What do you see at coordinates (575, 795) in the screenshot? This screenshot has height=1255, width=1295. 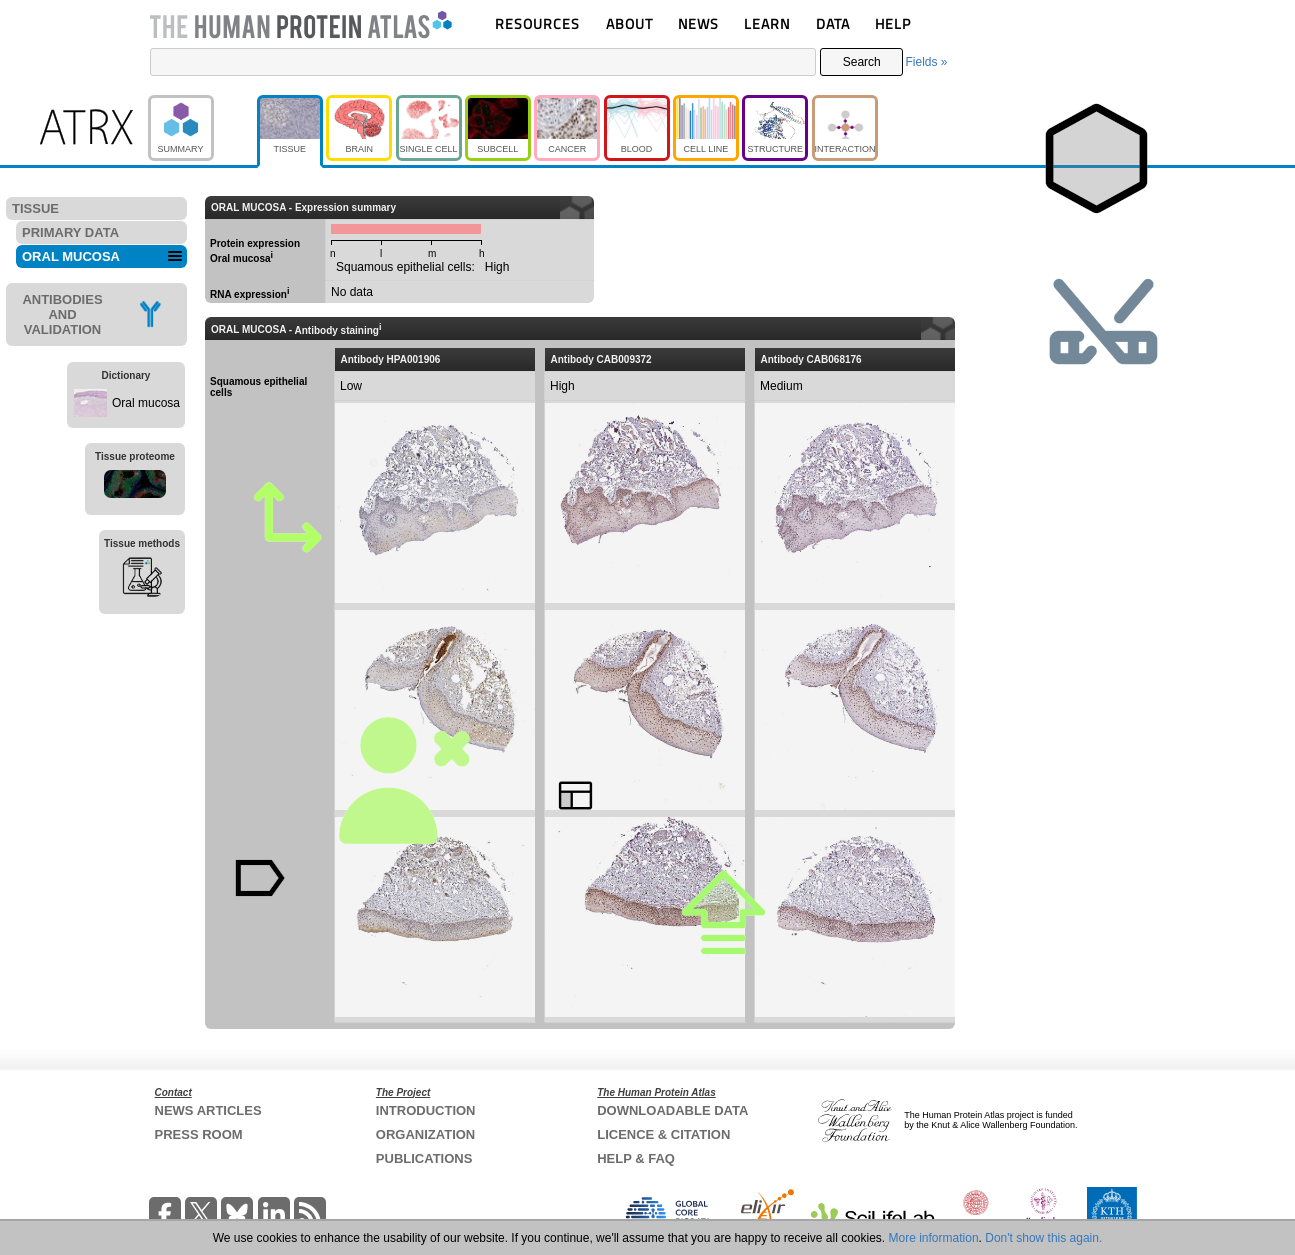 I see `switch to layout view` at bounding box center [575, 795].